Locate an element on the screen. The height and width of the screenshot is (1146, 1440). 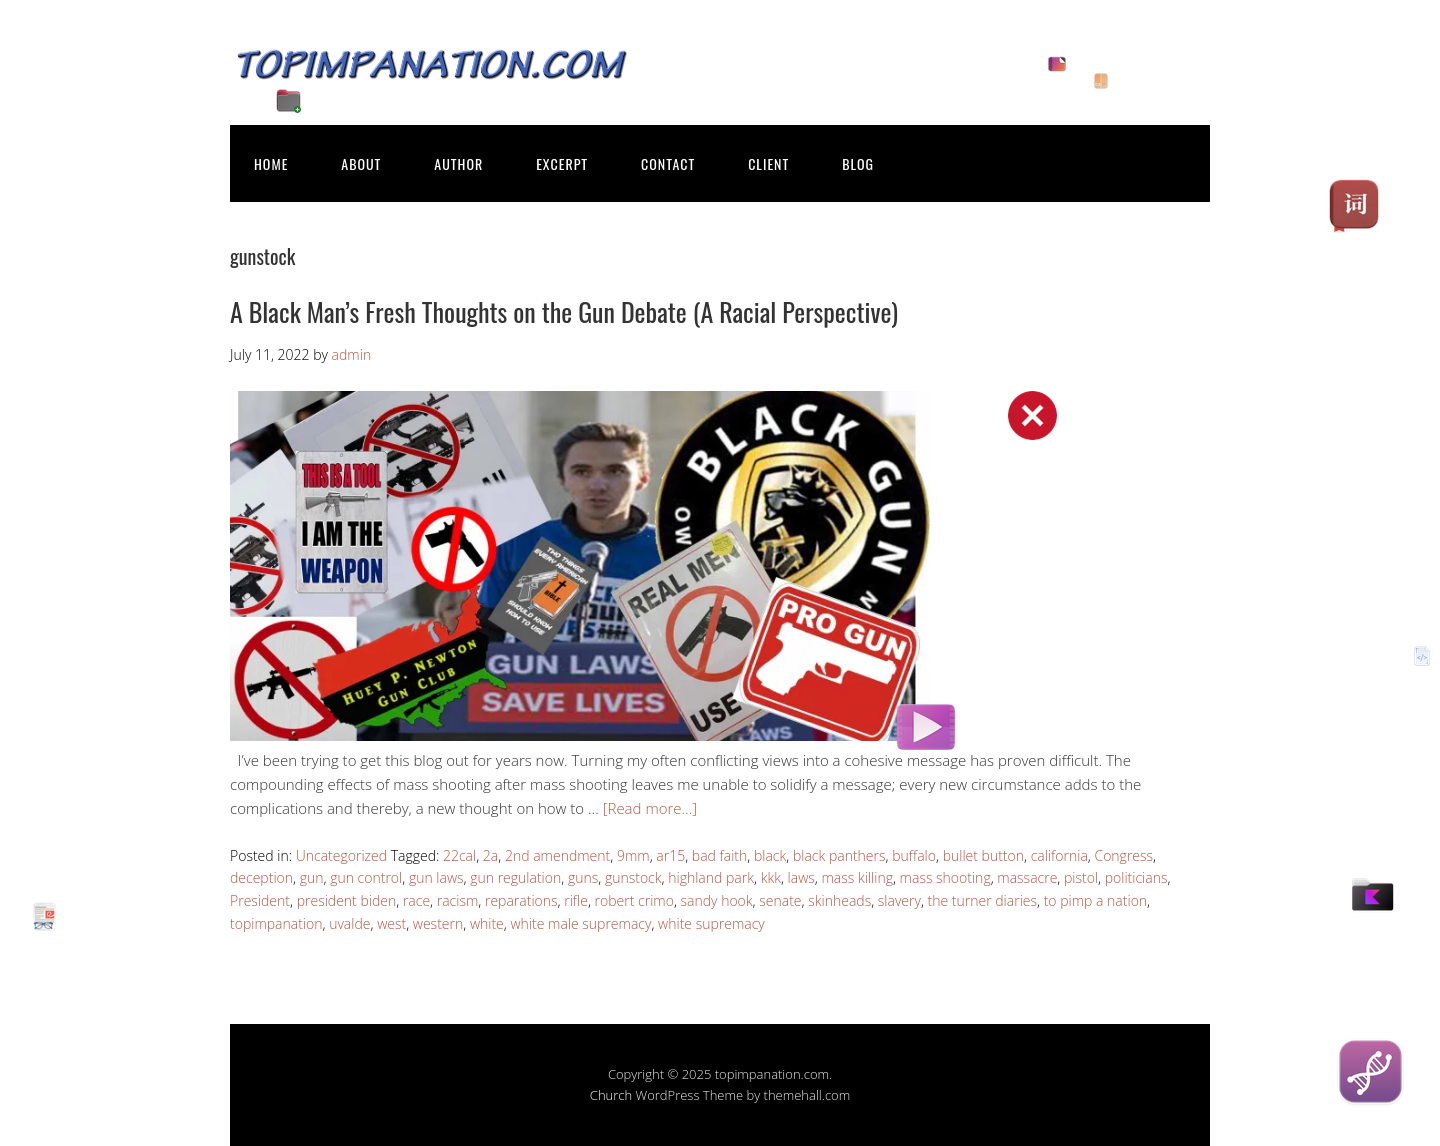
open kotlin project folder is located at coordinates (1372, 895).